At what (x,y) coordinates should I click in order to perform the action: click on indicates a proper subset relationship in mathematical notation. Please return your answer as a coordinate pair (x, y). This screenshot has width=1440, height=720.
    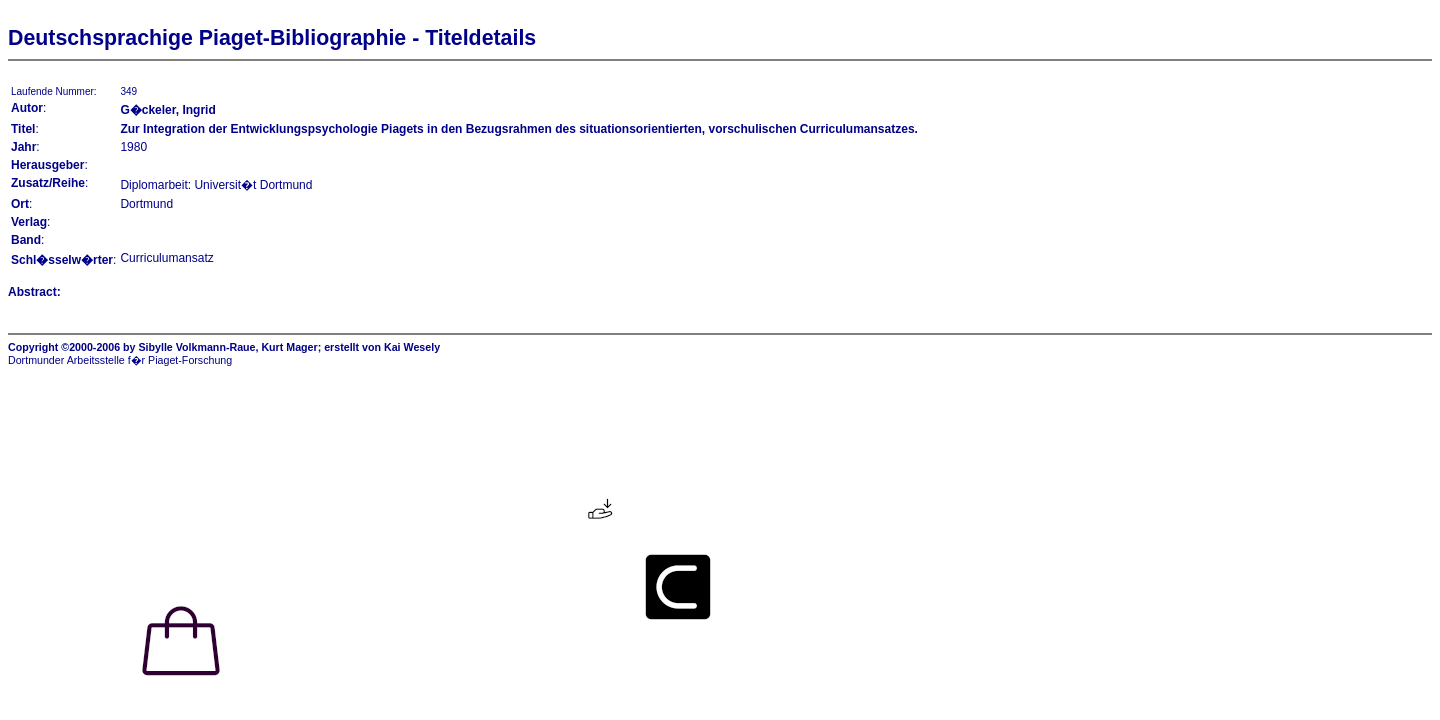
    Looking at the image, I should click on (678, 587).